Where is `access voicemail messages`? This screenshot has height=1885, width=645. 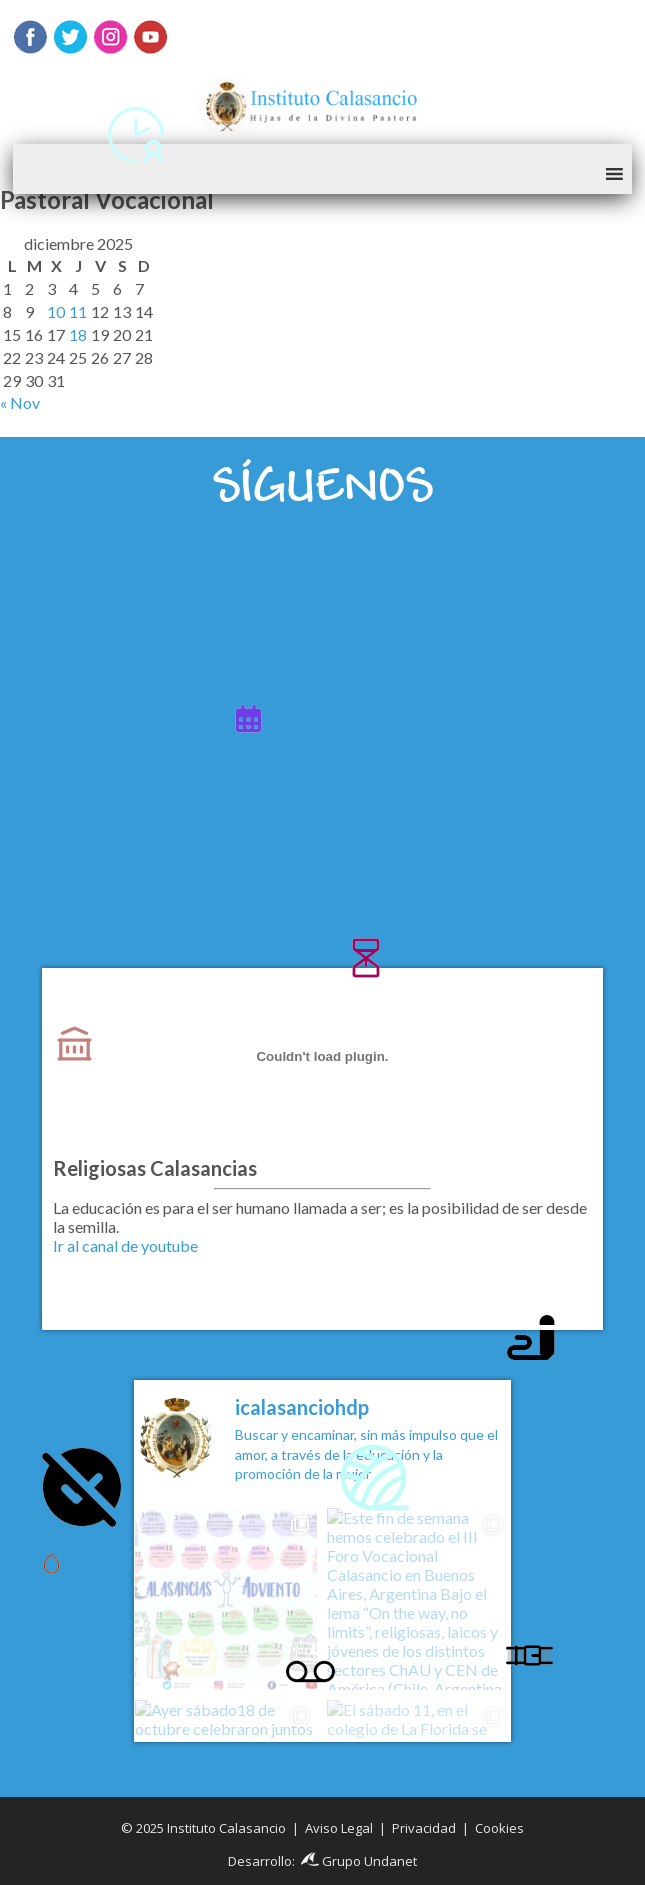 access voicemail messages is located at coordinates (310, 1671).